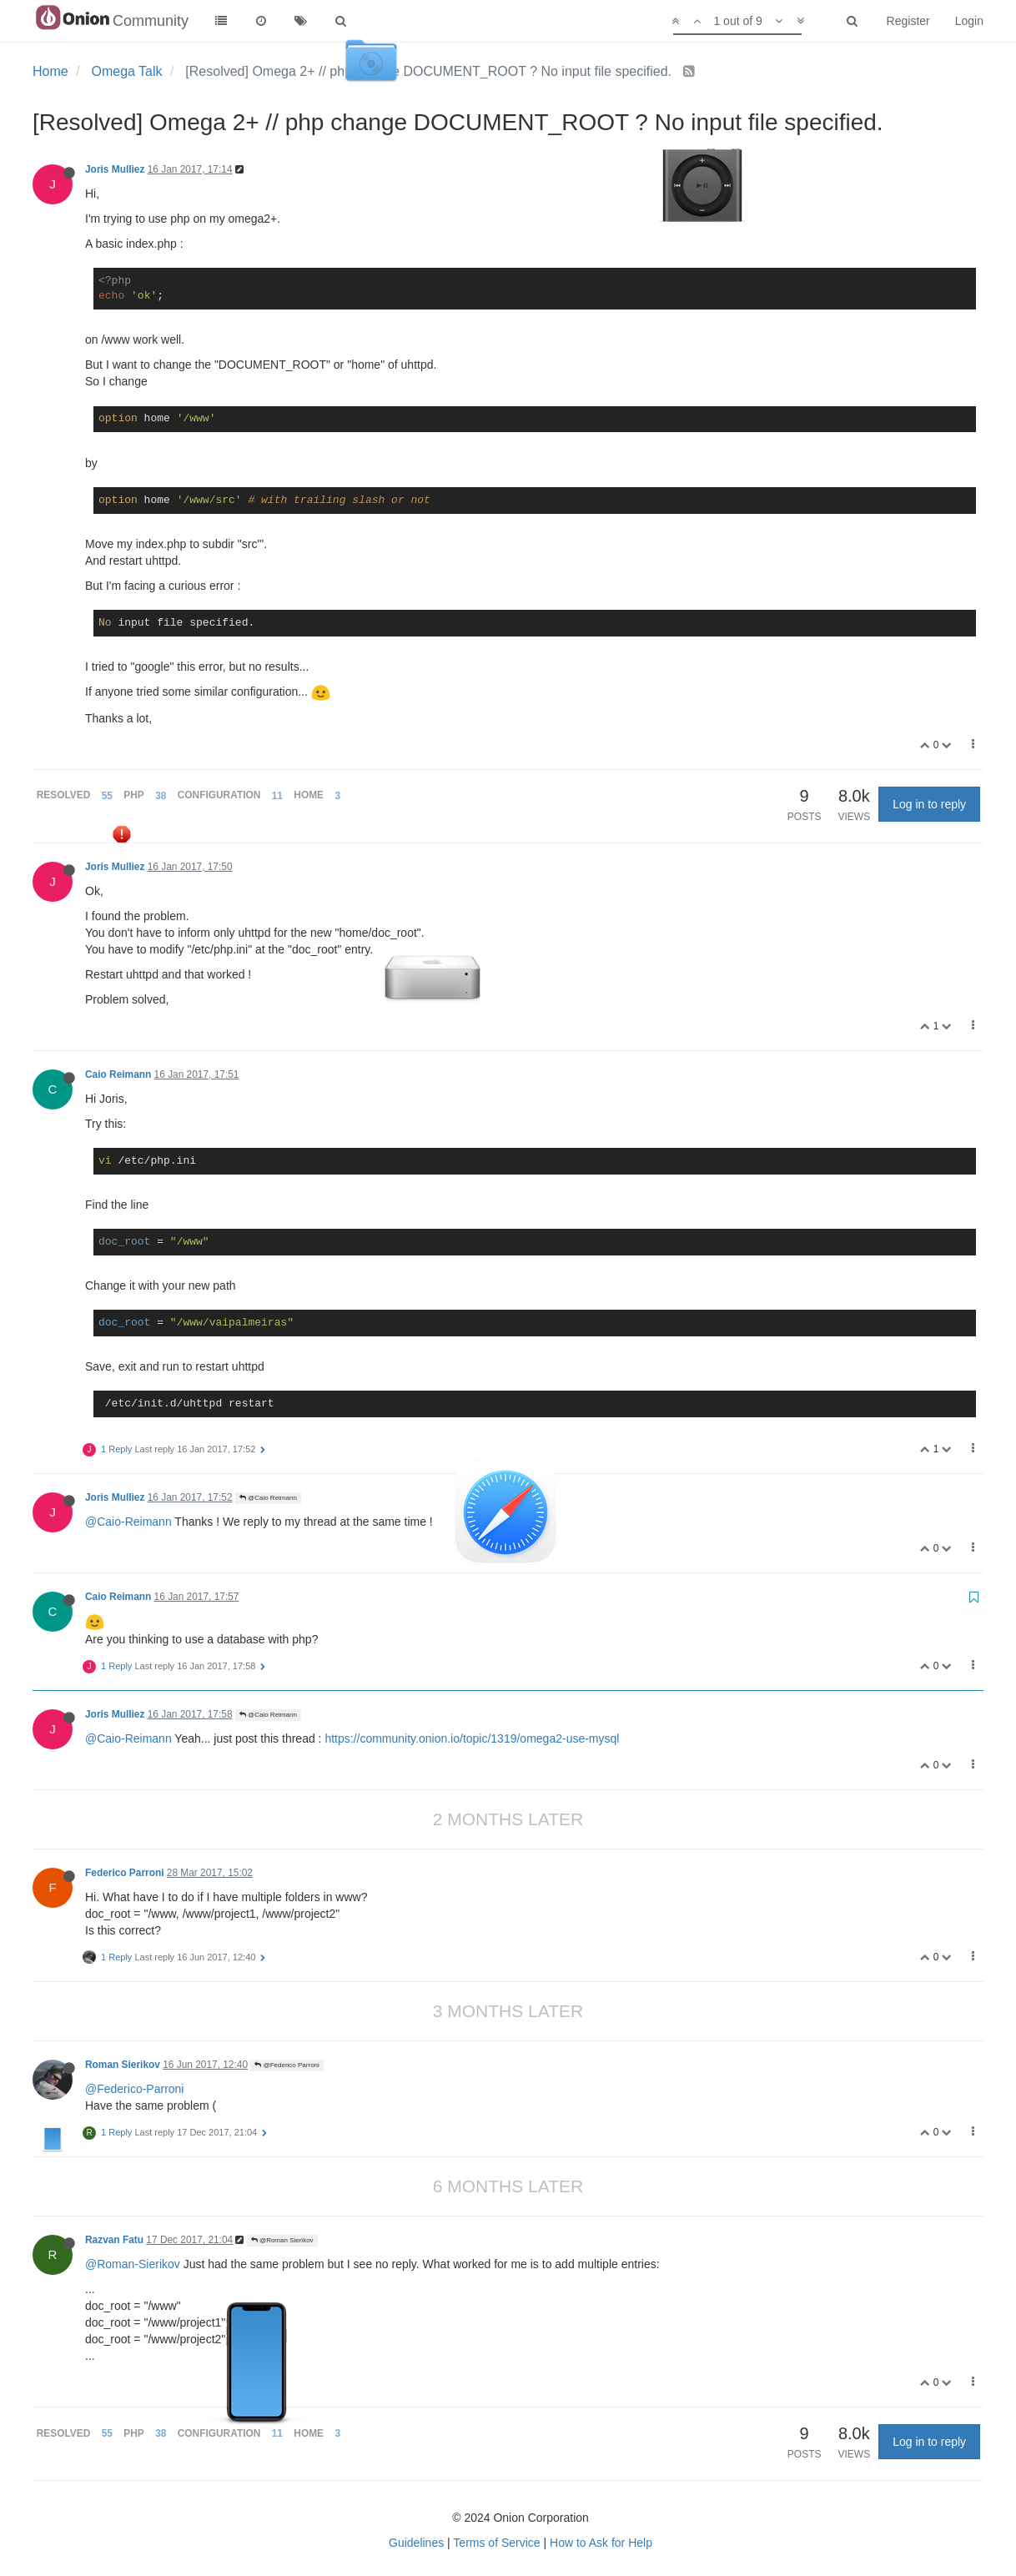 Image resolution: width=1016 pixels, height=2576 pixels. I want to click on open your recordings folder, so click(371, 60).